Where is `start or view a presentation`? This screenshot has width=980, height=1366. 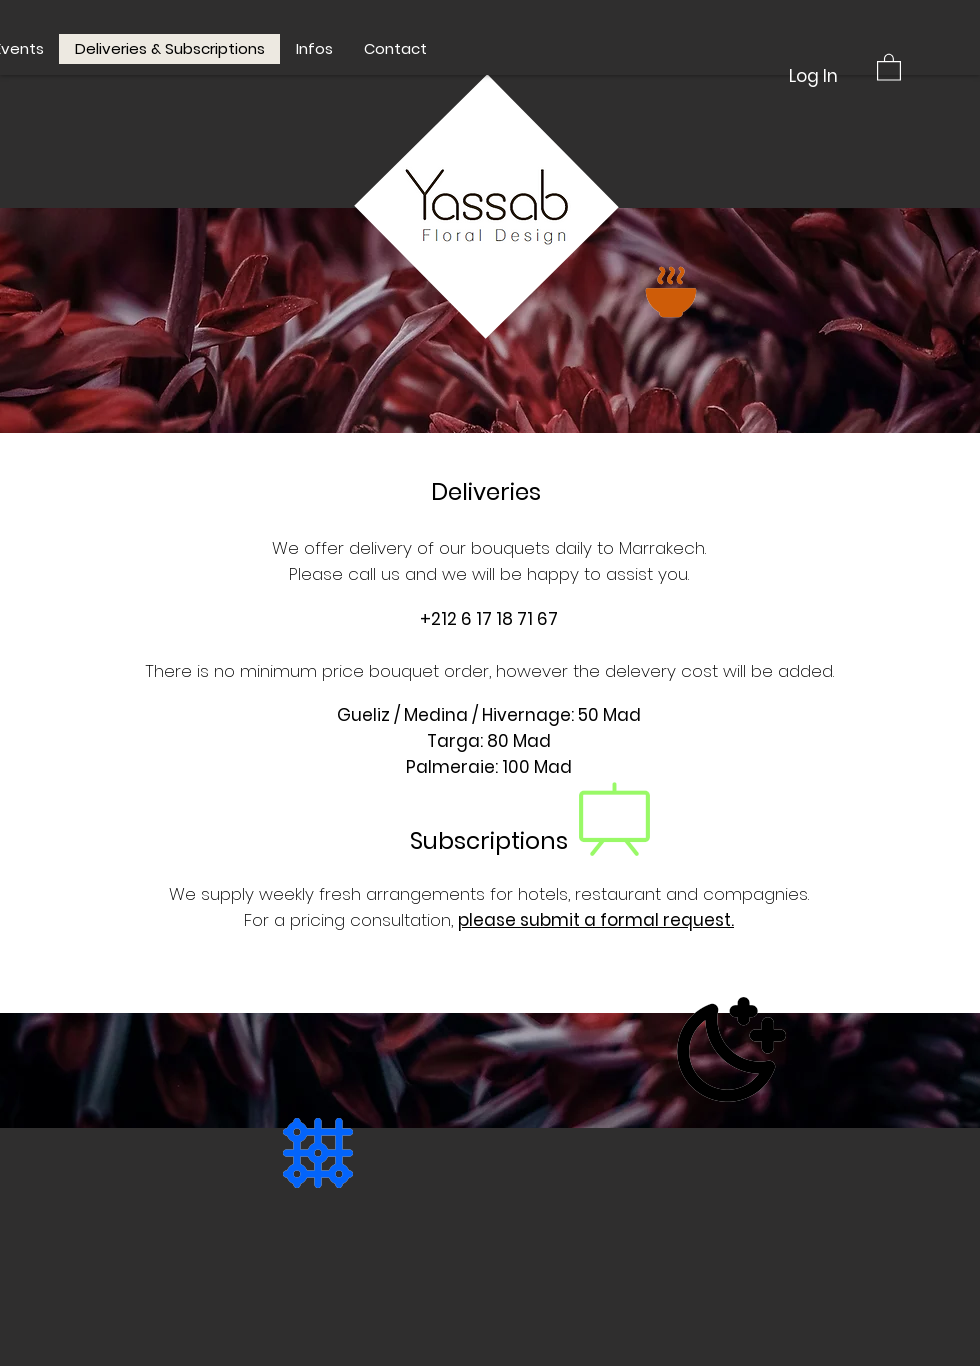
start or view a presentation is located at coordinates (614, 820).